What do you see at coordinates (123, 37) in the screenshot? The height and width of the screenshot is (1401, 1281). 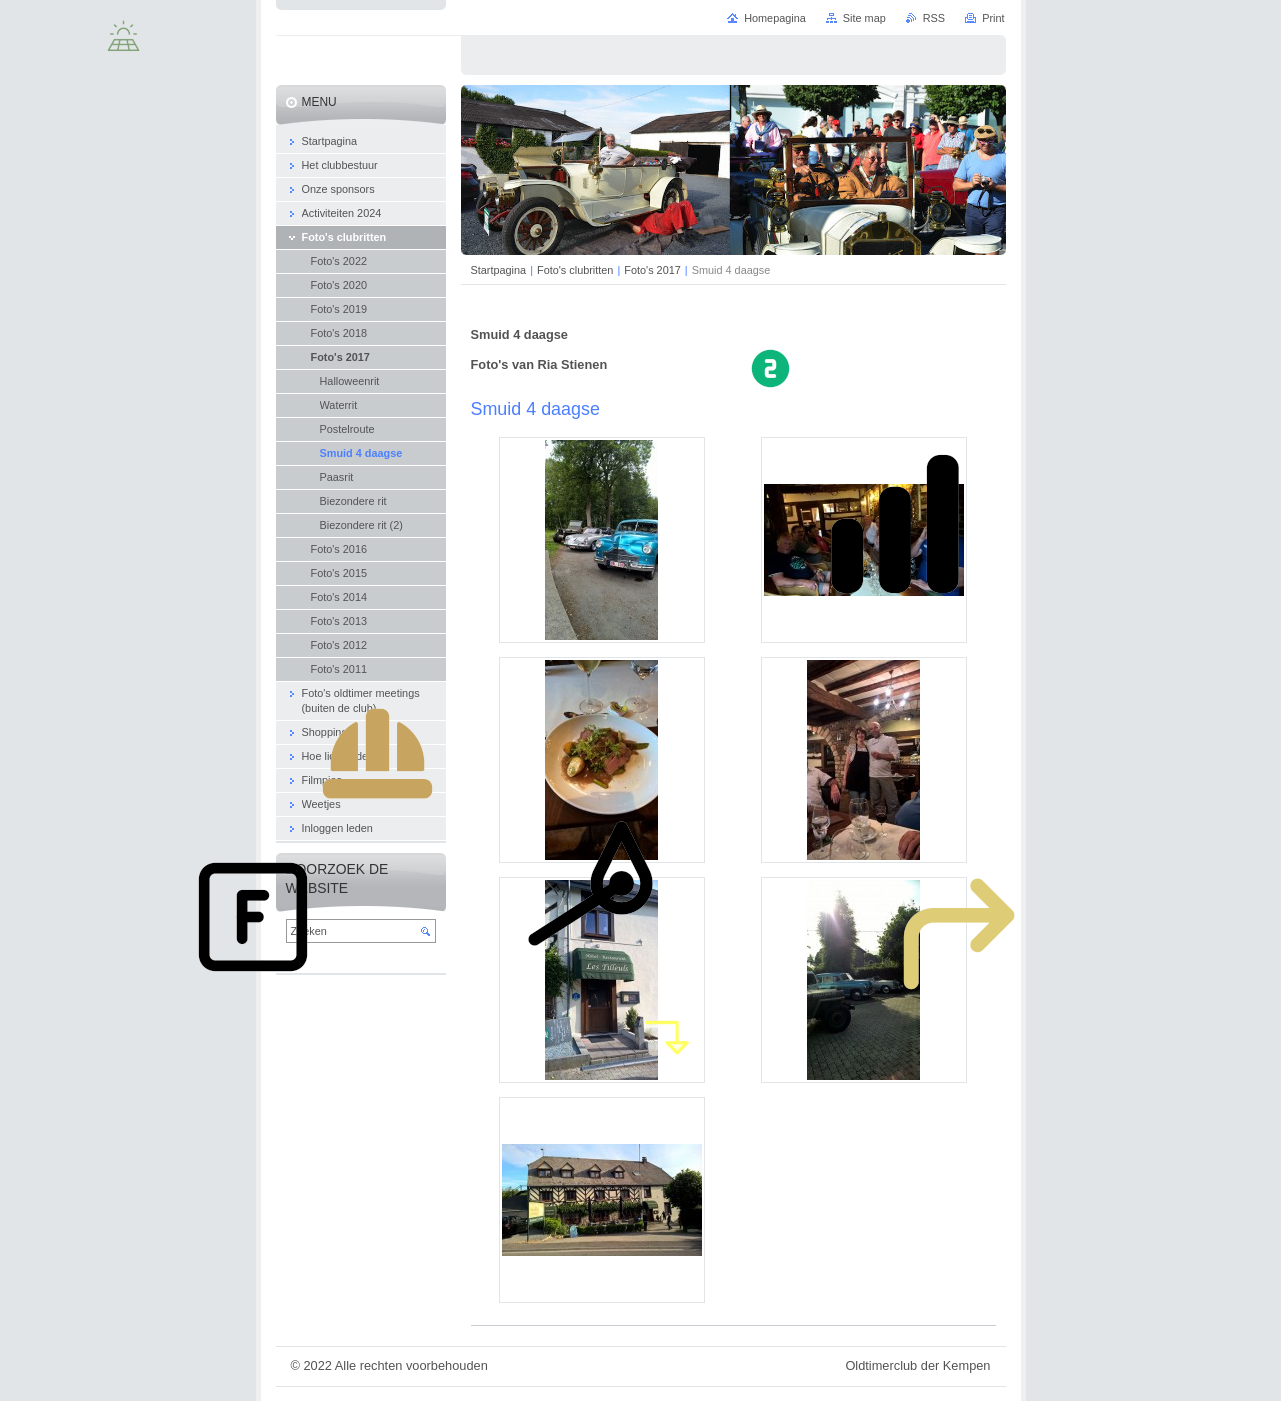 I see `view solar energy status` at bounding box center [123, 37].